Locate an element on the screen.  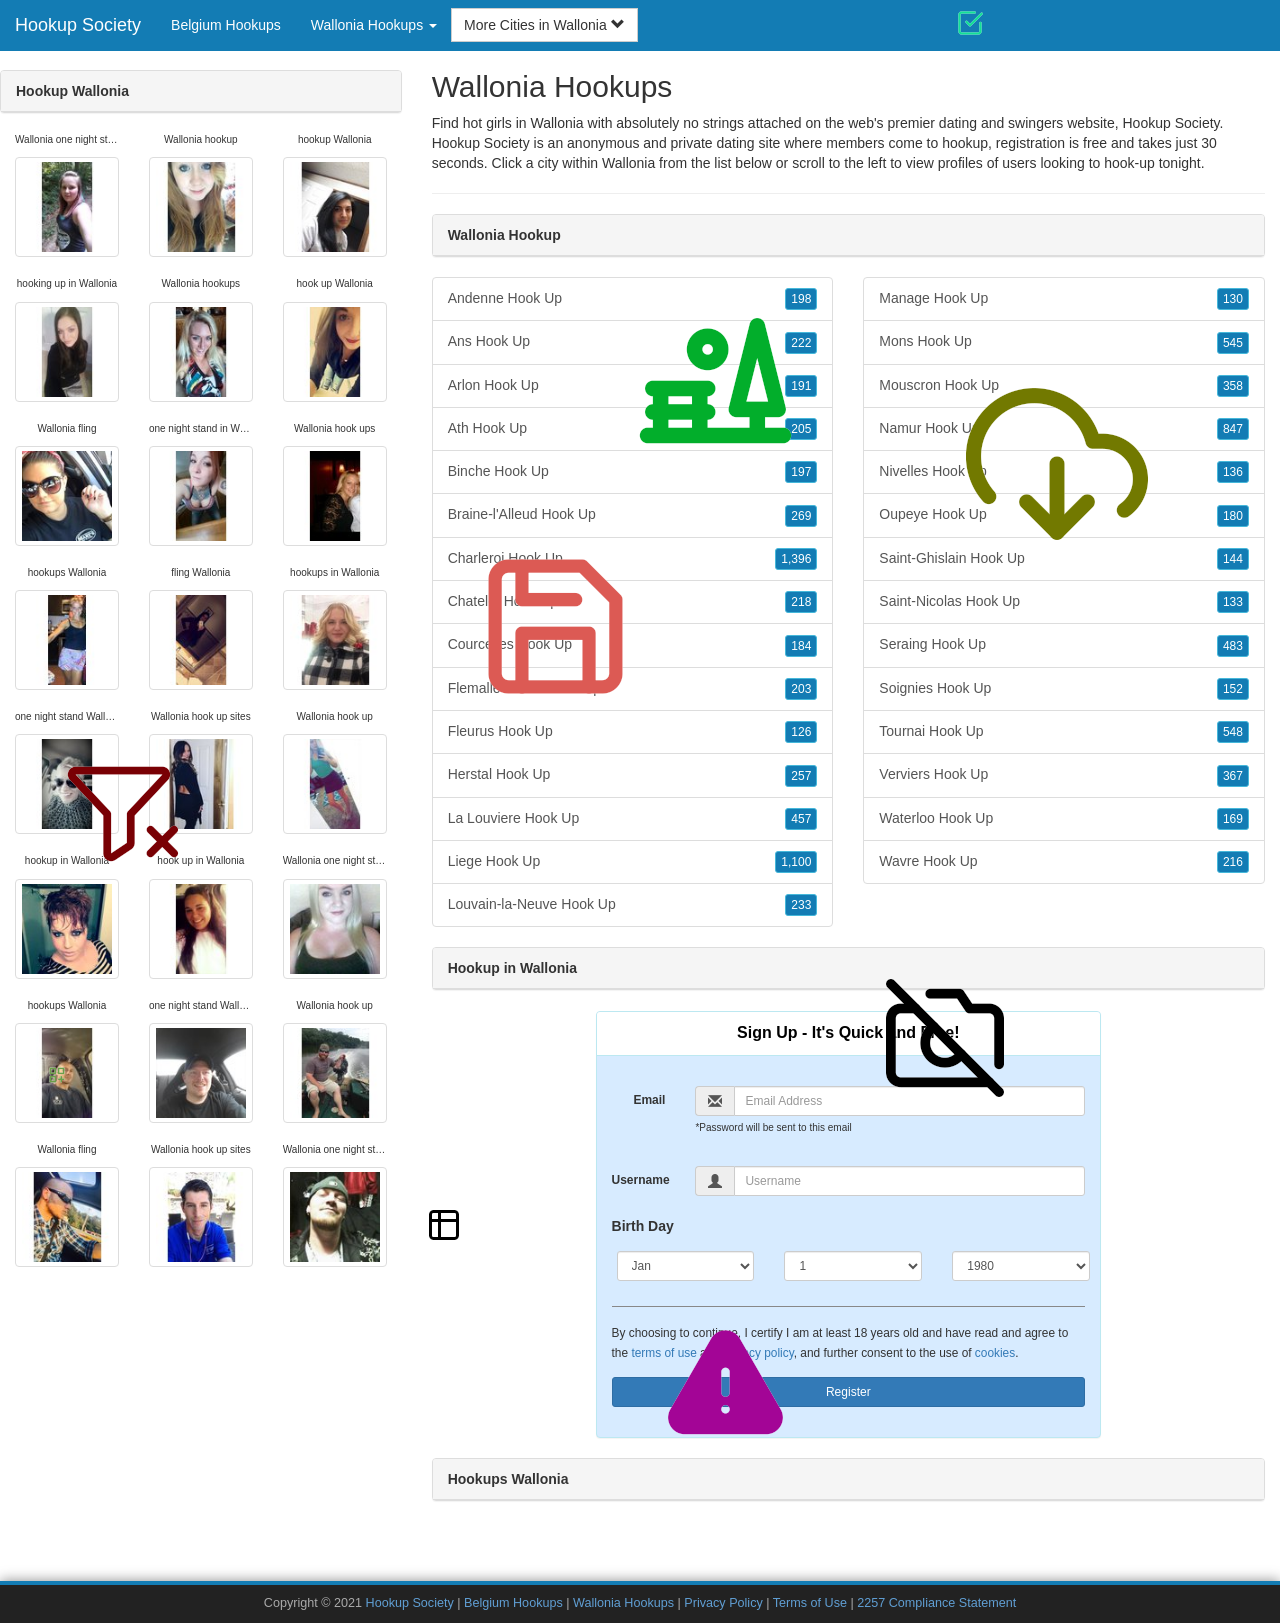
mark item as complete is located at coordinates (970, 23).